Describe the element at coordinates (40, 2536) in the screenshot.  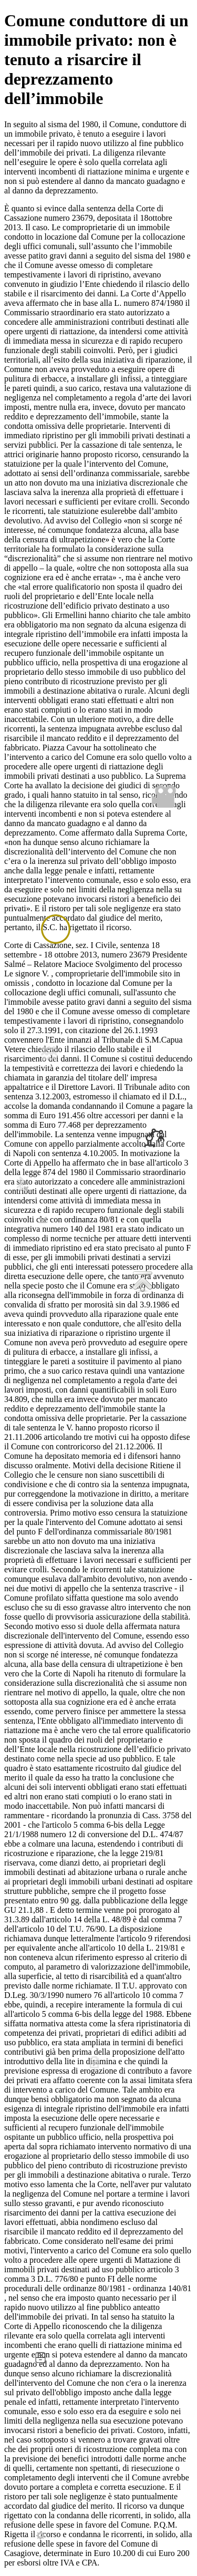
I see `indicates a software update is available` at that location.